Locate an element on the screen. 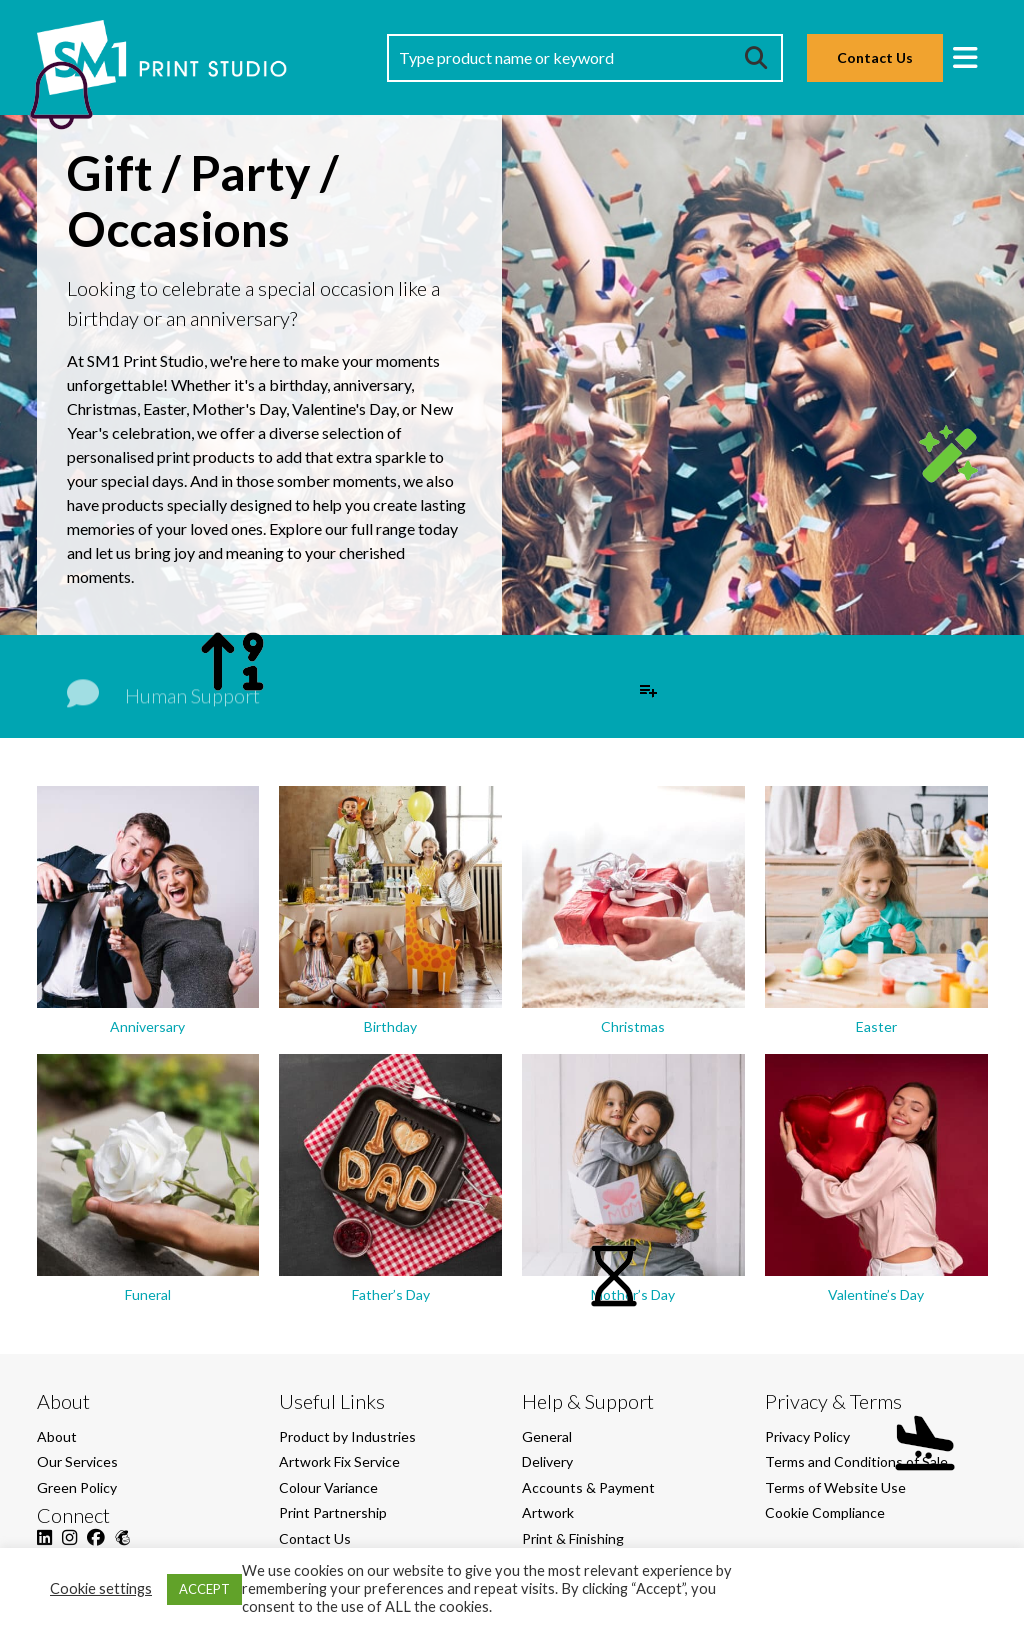  add to playlist is located at coordinates (648, 690).